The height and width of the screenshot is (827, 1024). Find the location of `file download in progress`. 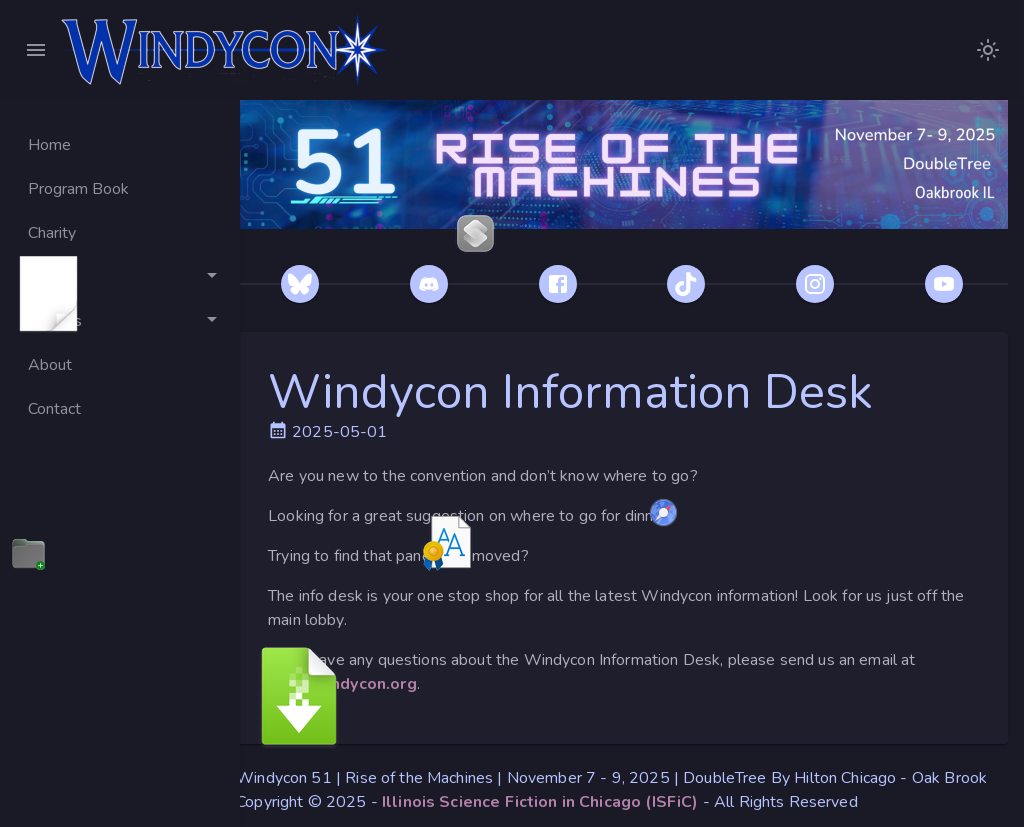

file download in progress is located at coordinates (299, 698).